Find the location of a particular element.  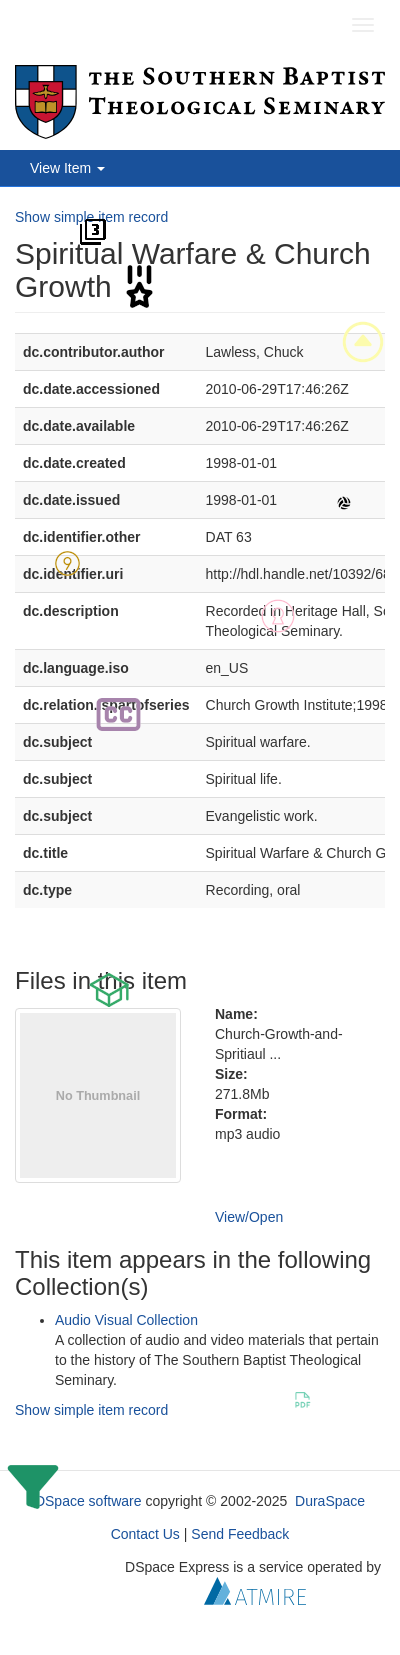

access education or learning content is located at coordinates (109, 990).